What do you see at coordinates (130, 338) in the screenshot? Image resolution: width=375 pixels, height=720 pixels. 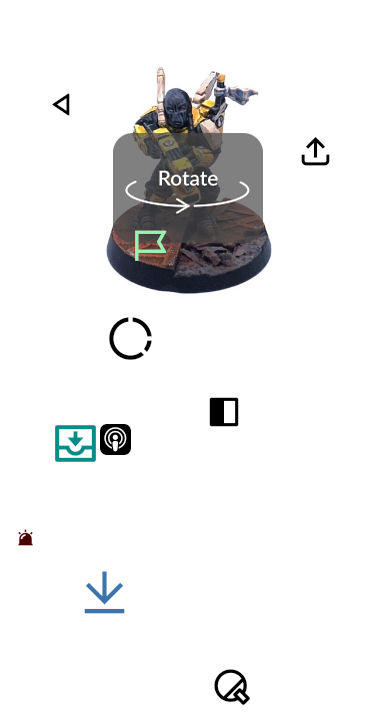 I see `view data breakdown by category` at bounding box center [130, 338].